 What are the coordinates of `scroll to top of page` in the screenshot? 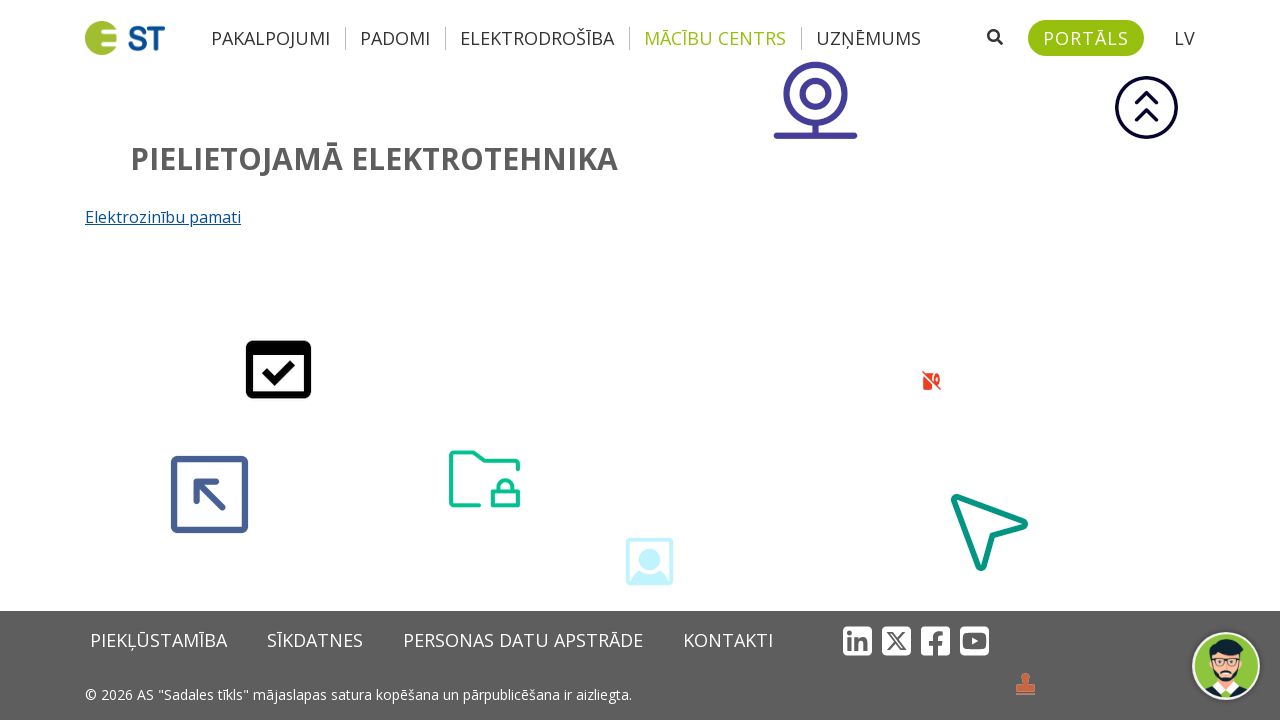 It's located at (1146, 107).